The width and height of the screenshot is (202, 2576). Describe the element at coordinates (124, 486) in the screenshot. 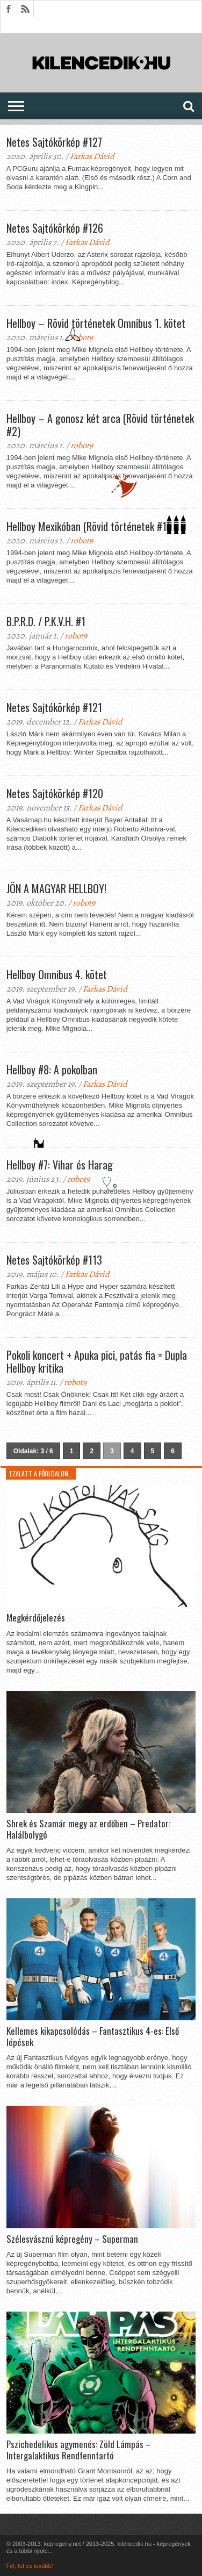

I see `select halberd weapon in game inventory` at that location.